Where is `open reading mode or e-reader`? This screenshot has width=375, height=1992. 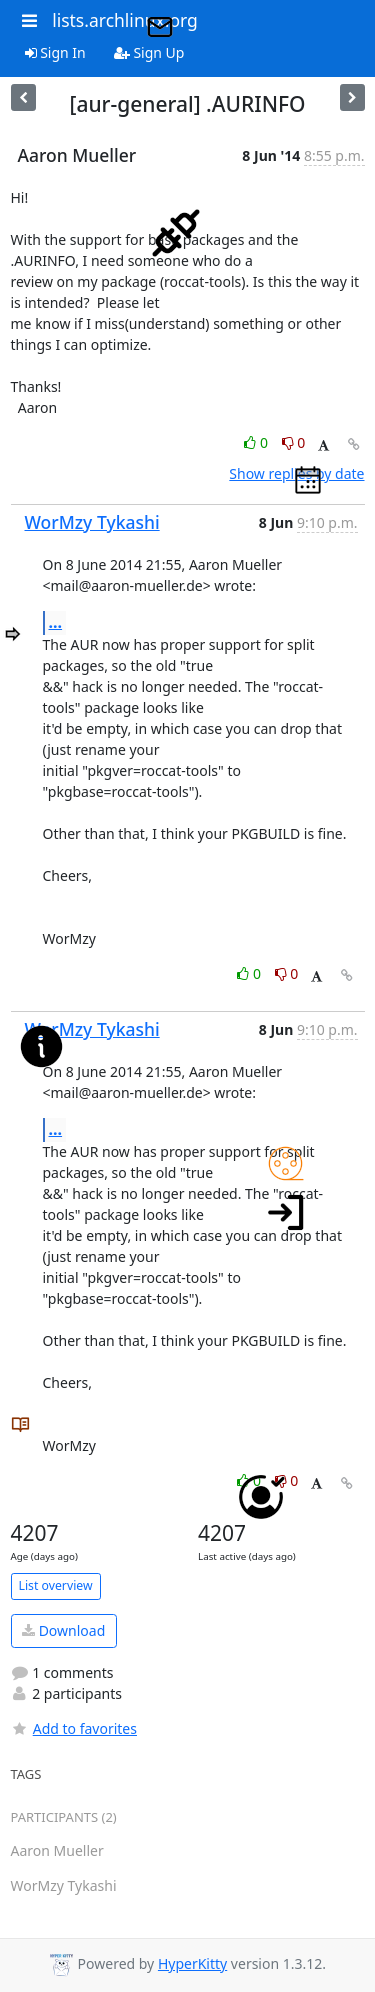 open reading mode or e-reader is located at coordinates (20, 1423).